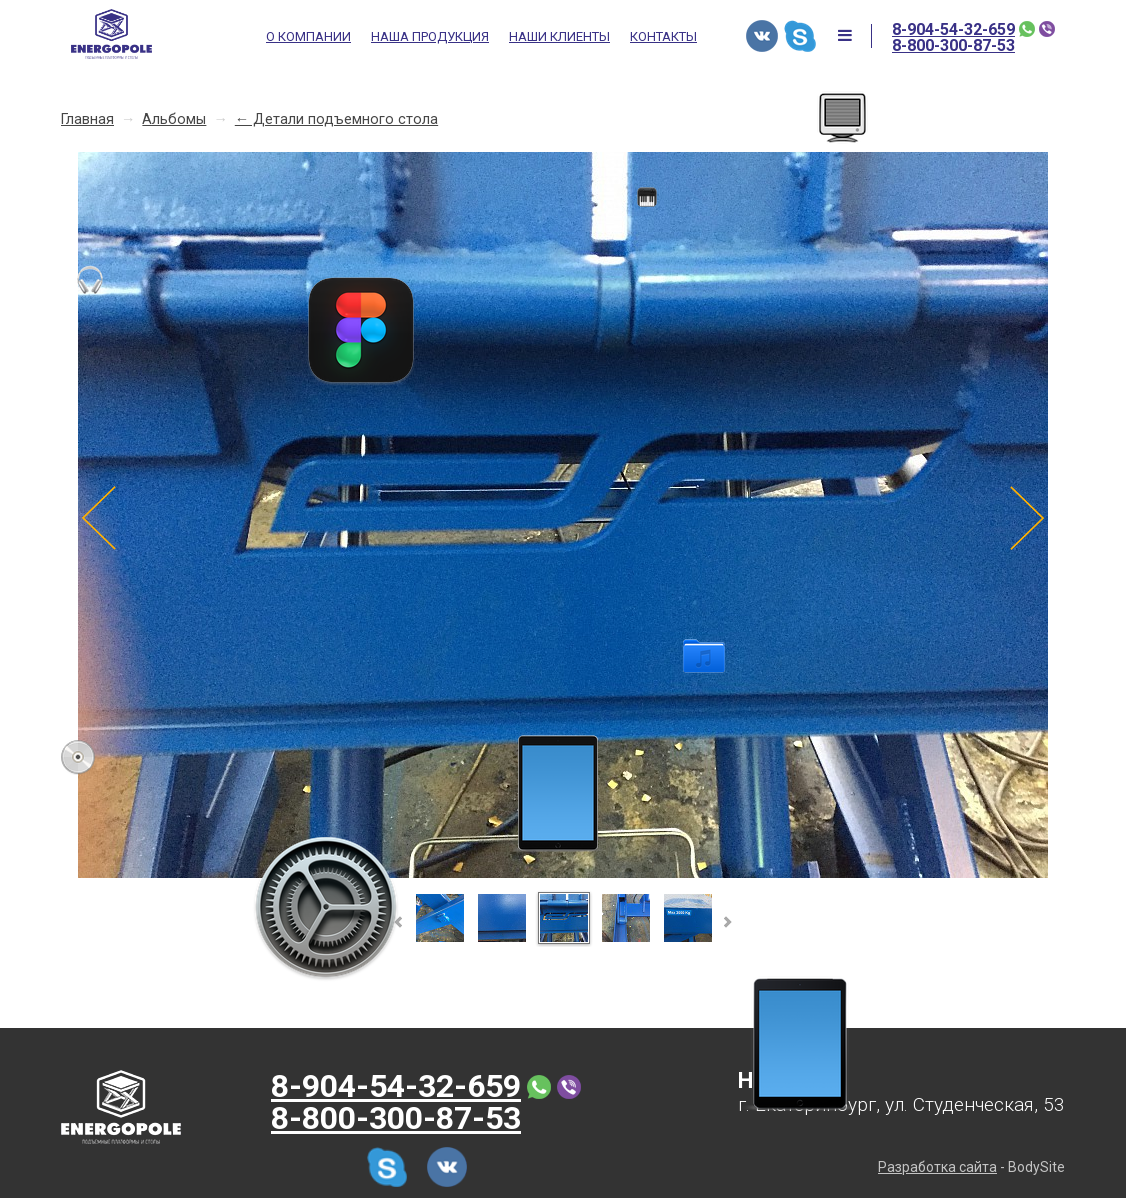  I want to click on iPad device connected to this computer, so click(558, 794).